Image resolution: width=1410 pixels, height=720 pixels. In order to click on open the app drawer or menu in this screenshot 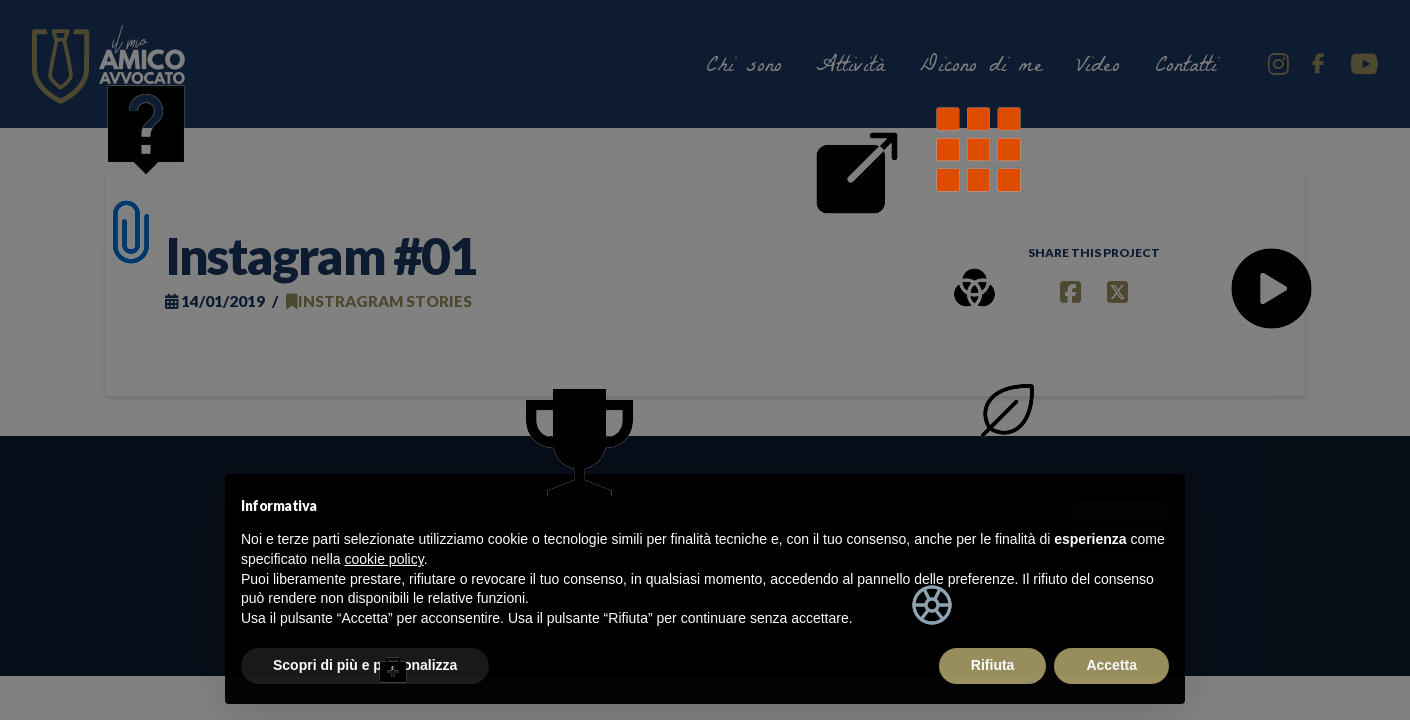, I will do `click(978, 149)`.